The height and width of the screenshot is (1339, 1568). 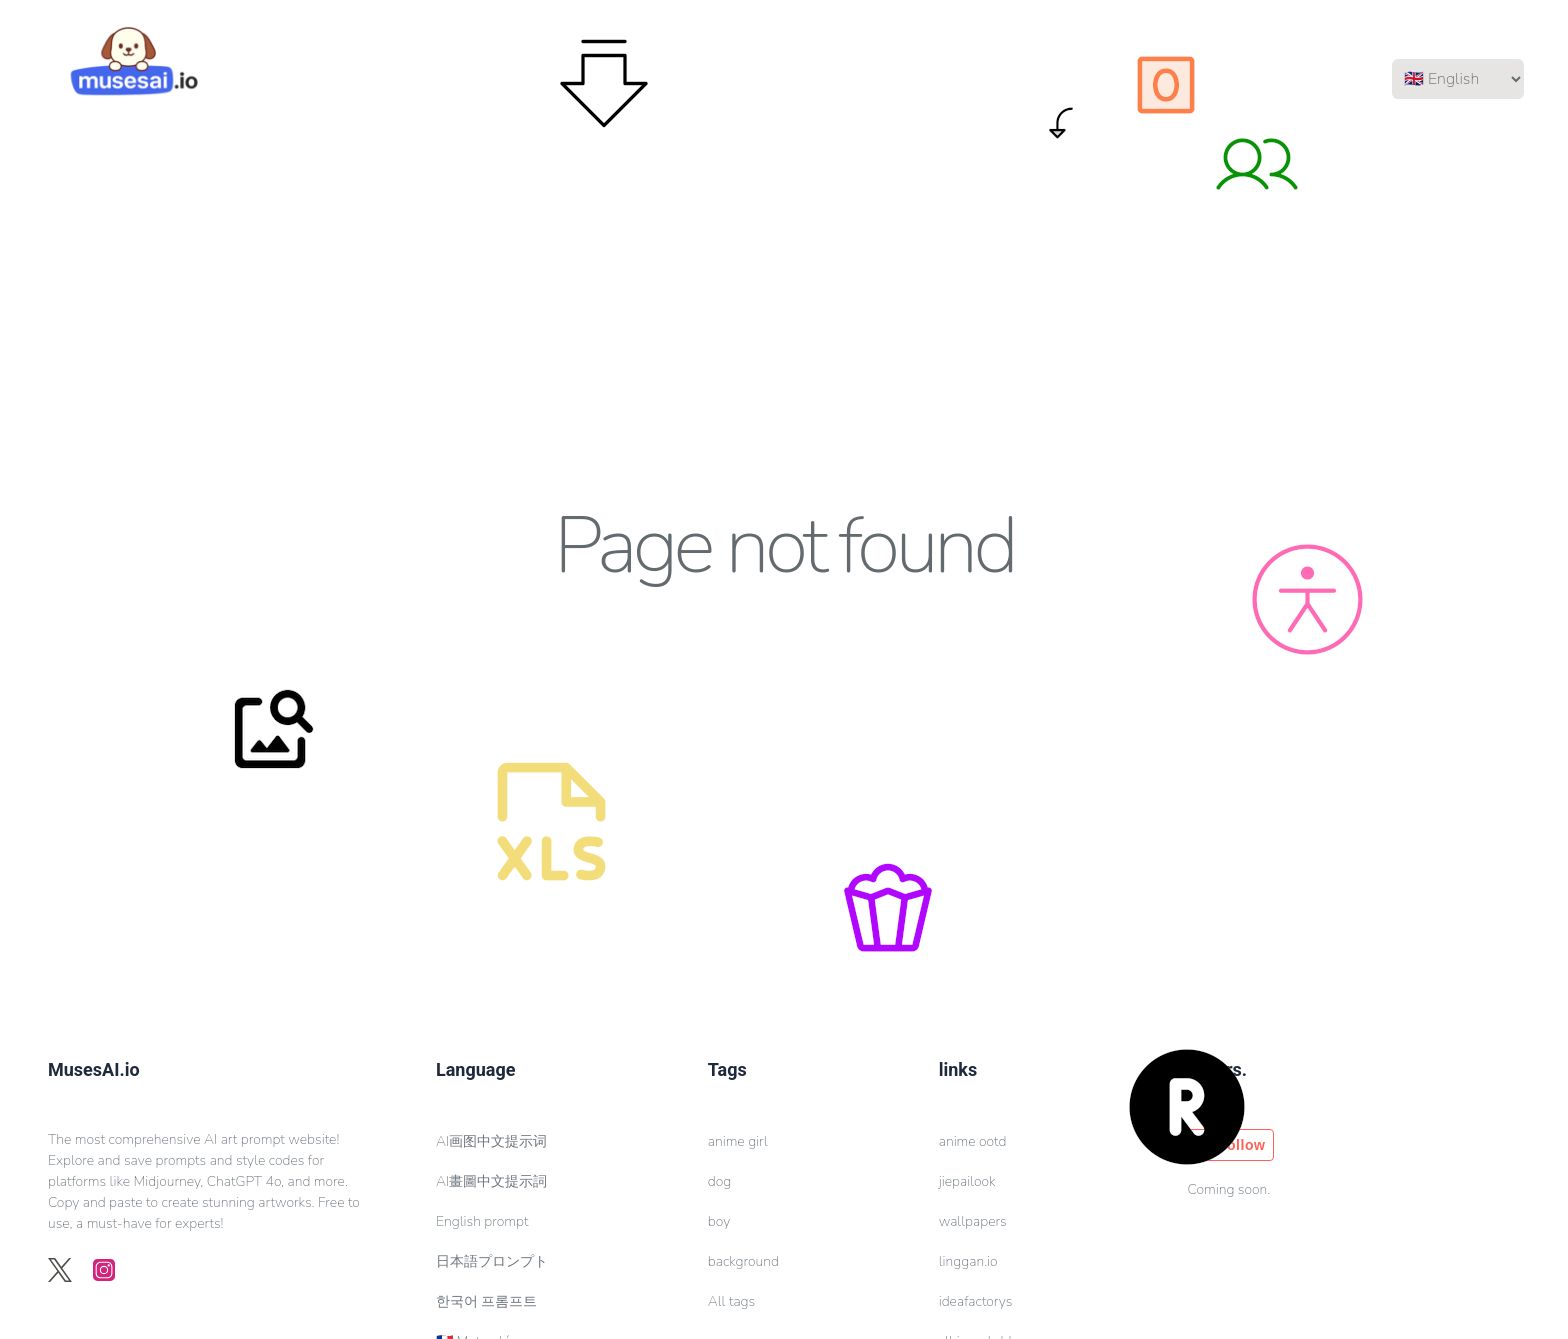 What do you see at coordinates (604, 80) in the screenshot?
I see `download file or content` at bounding box center [604, 80].